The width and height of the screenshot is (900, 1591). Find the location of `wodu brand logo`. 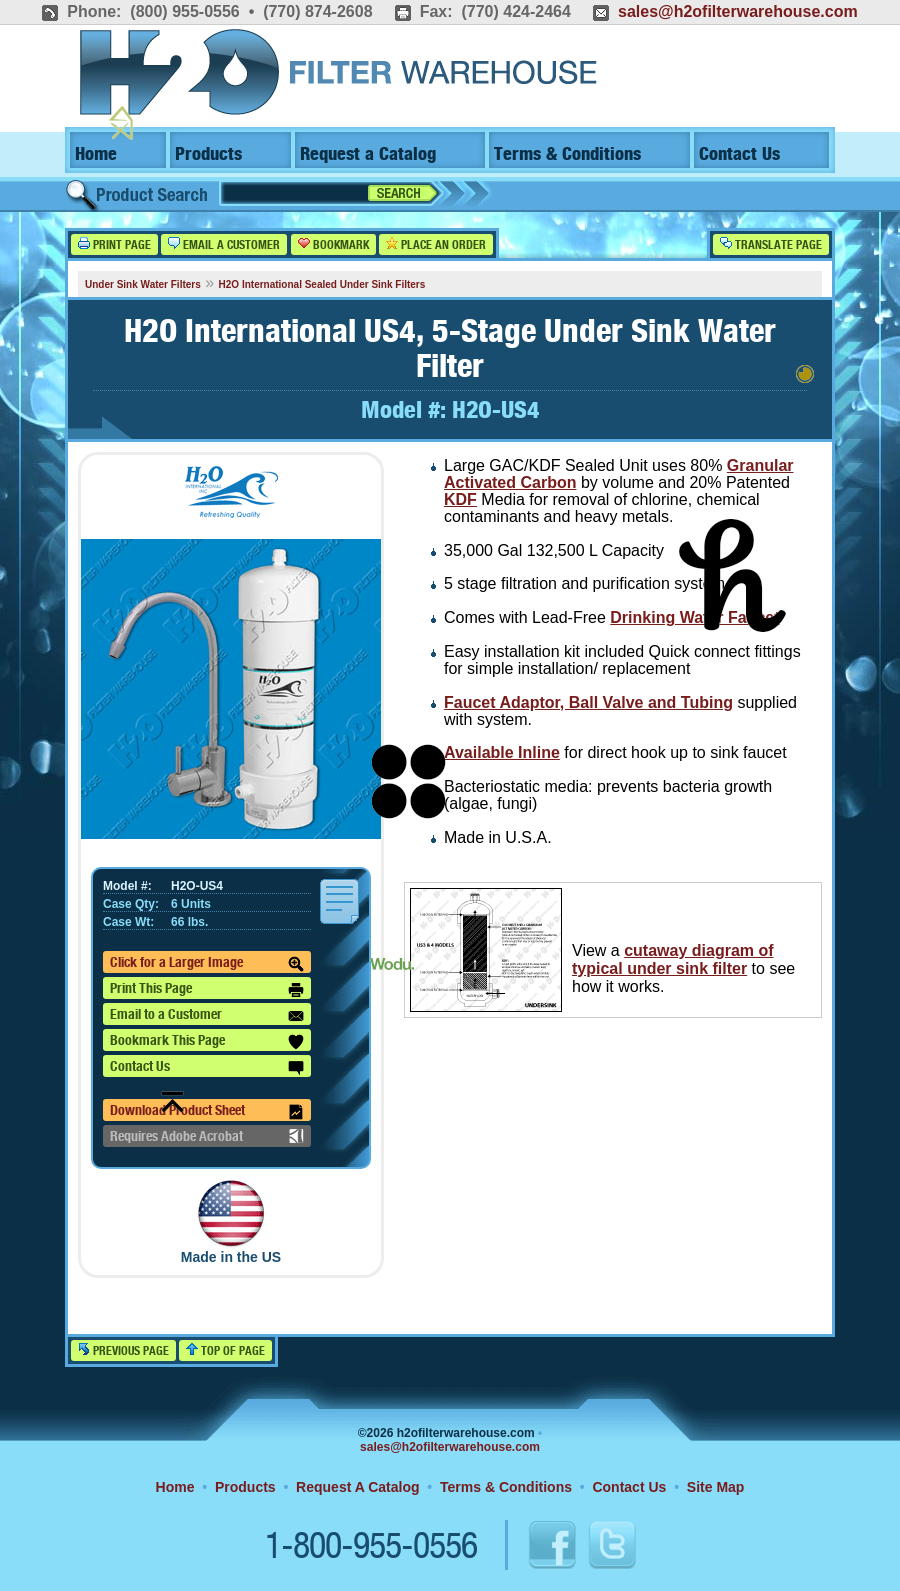

wodu brand logo is located at coordinates (392, 964).